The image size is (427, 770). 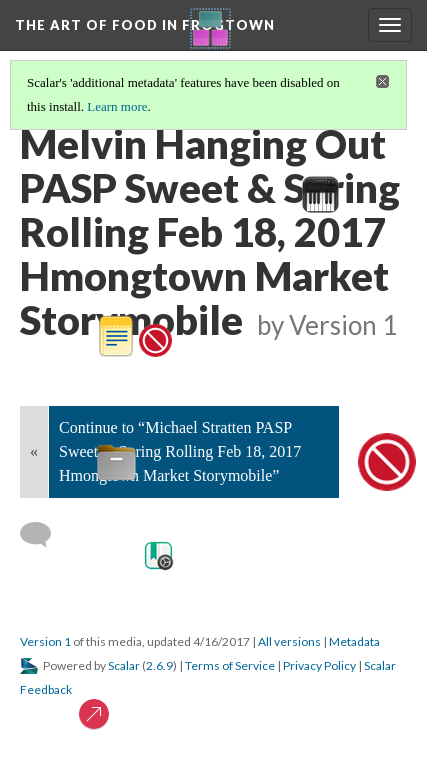 I want to click on open the notes application, so click(x=116, y=336).